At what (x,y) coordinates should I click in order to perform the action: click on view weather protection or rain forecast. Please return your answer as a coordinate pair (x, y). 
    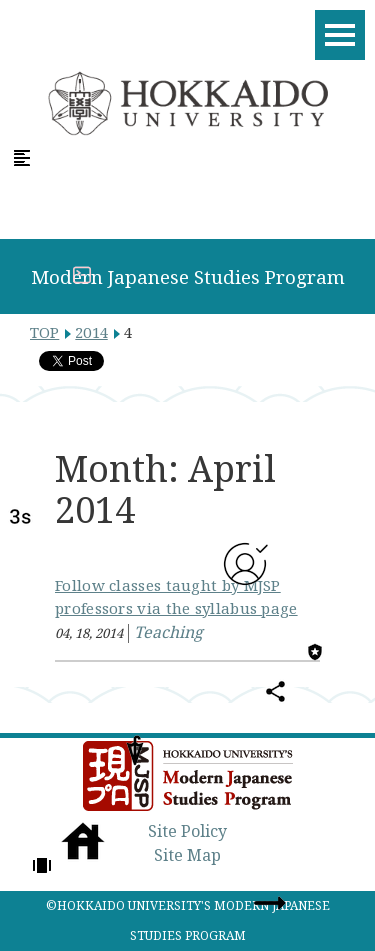
    Looking at the image, I should click on (135, 751).